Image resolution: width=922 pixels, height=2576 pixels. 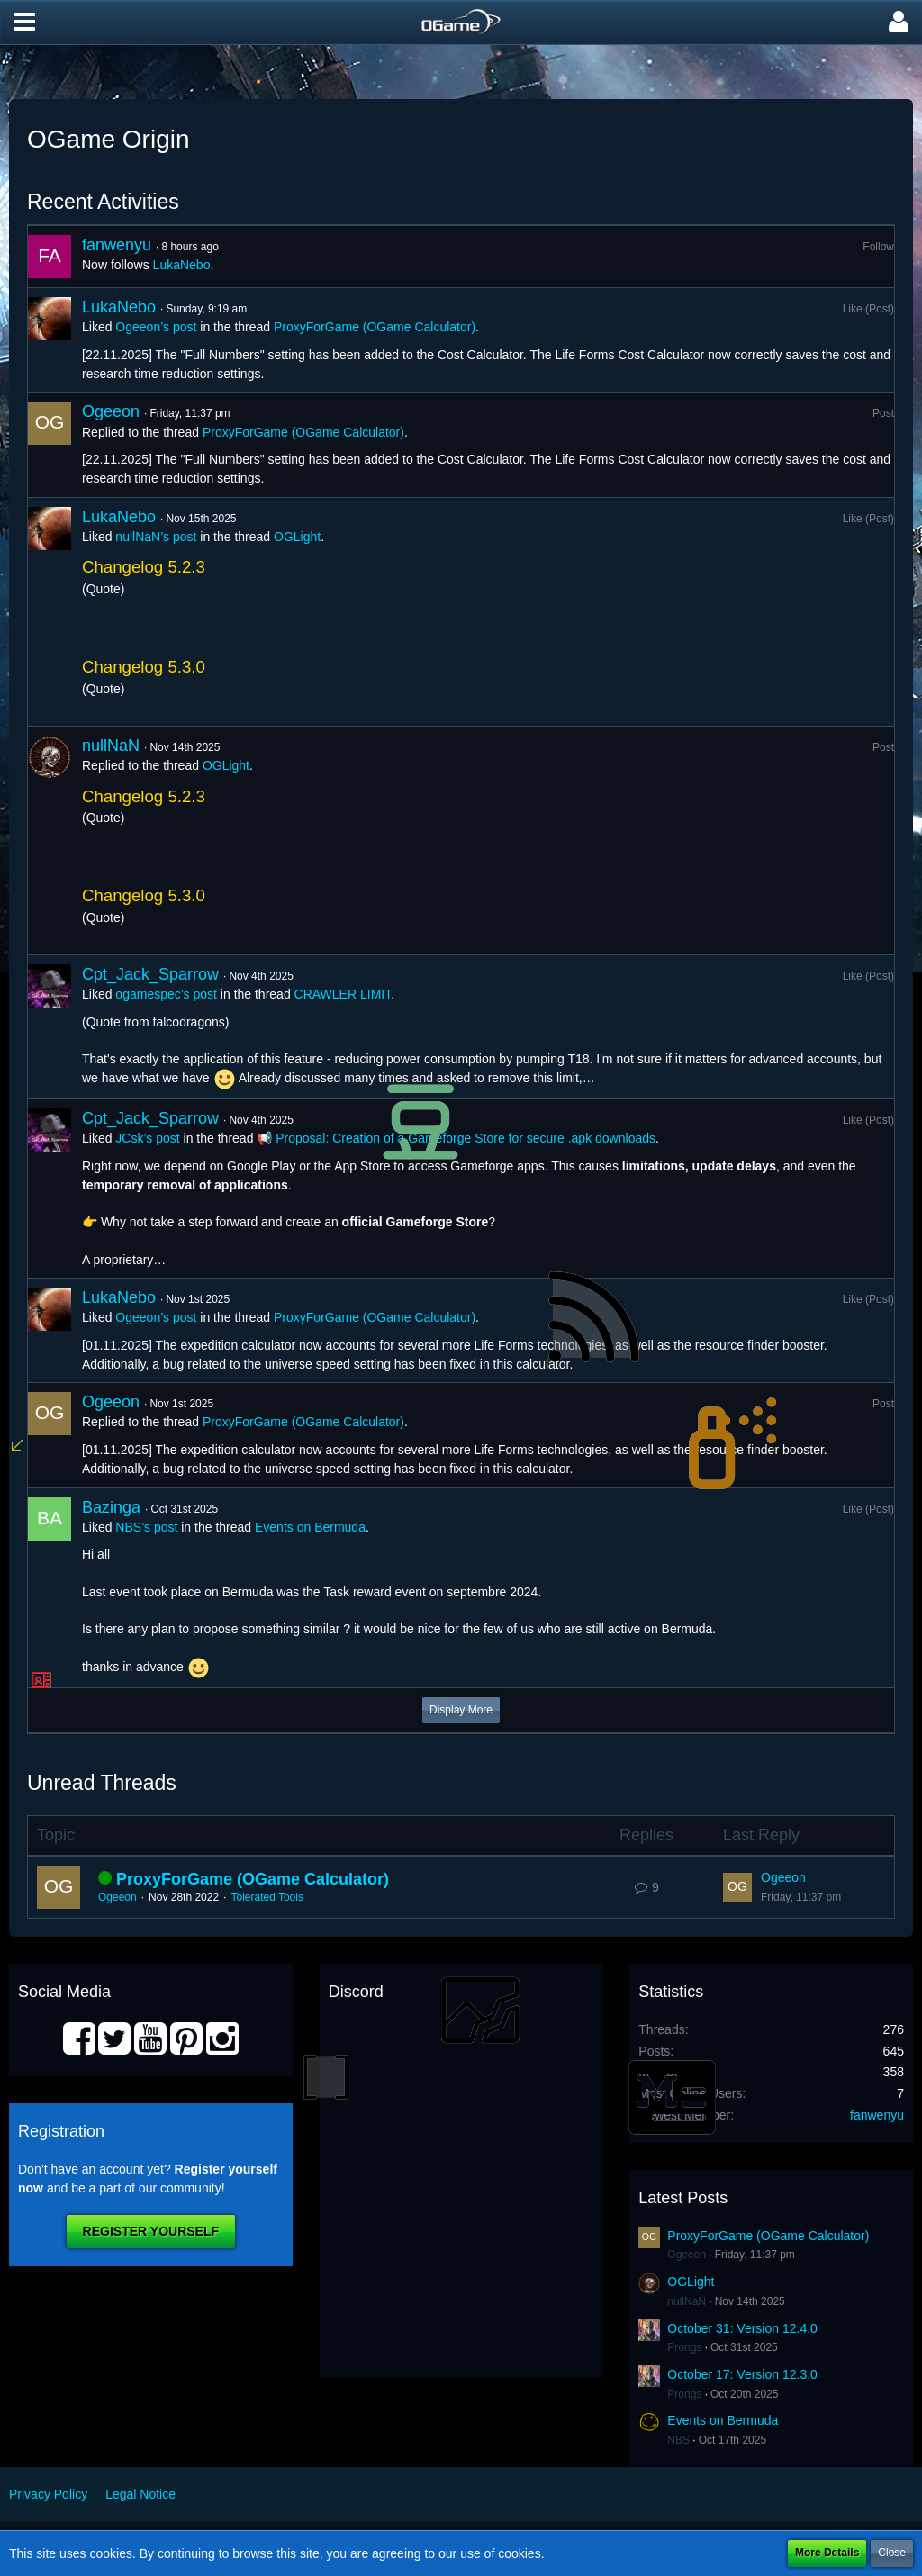 What do you see at coordinates (41, 1680) in the screenshot?
I see `start or join a video conference` at bounding box center [41, 1680].